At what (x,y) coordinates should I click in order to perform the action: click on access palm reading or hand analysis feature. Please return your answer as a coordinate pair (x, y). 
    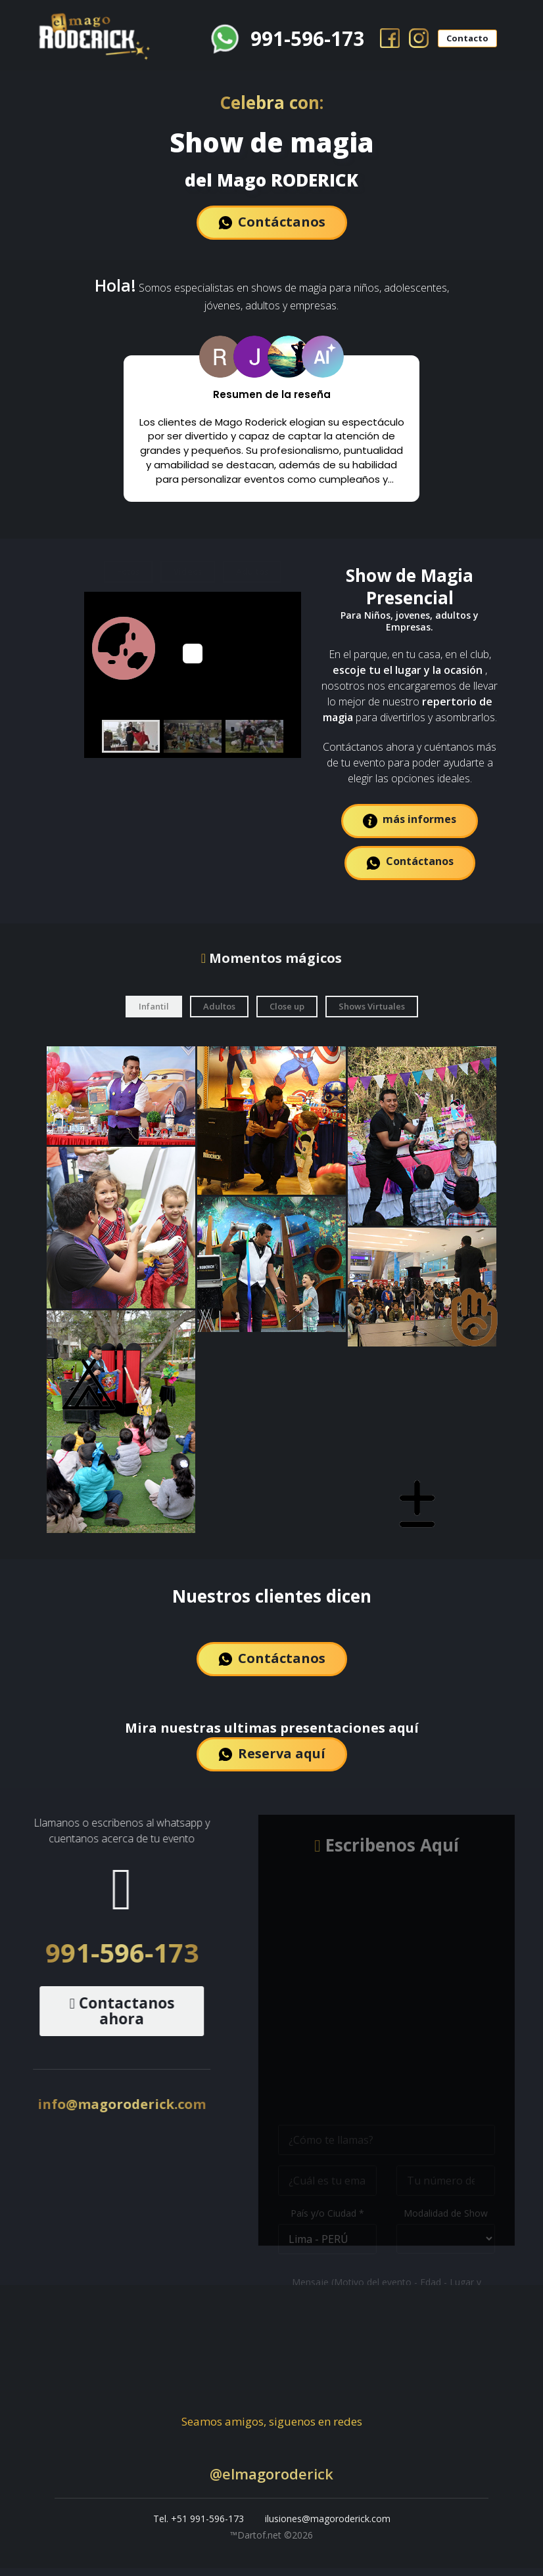
    Looking at the image, I should click on (474, 1317).